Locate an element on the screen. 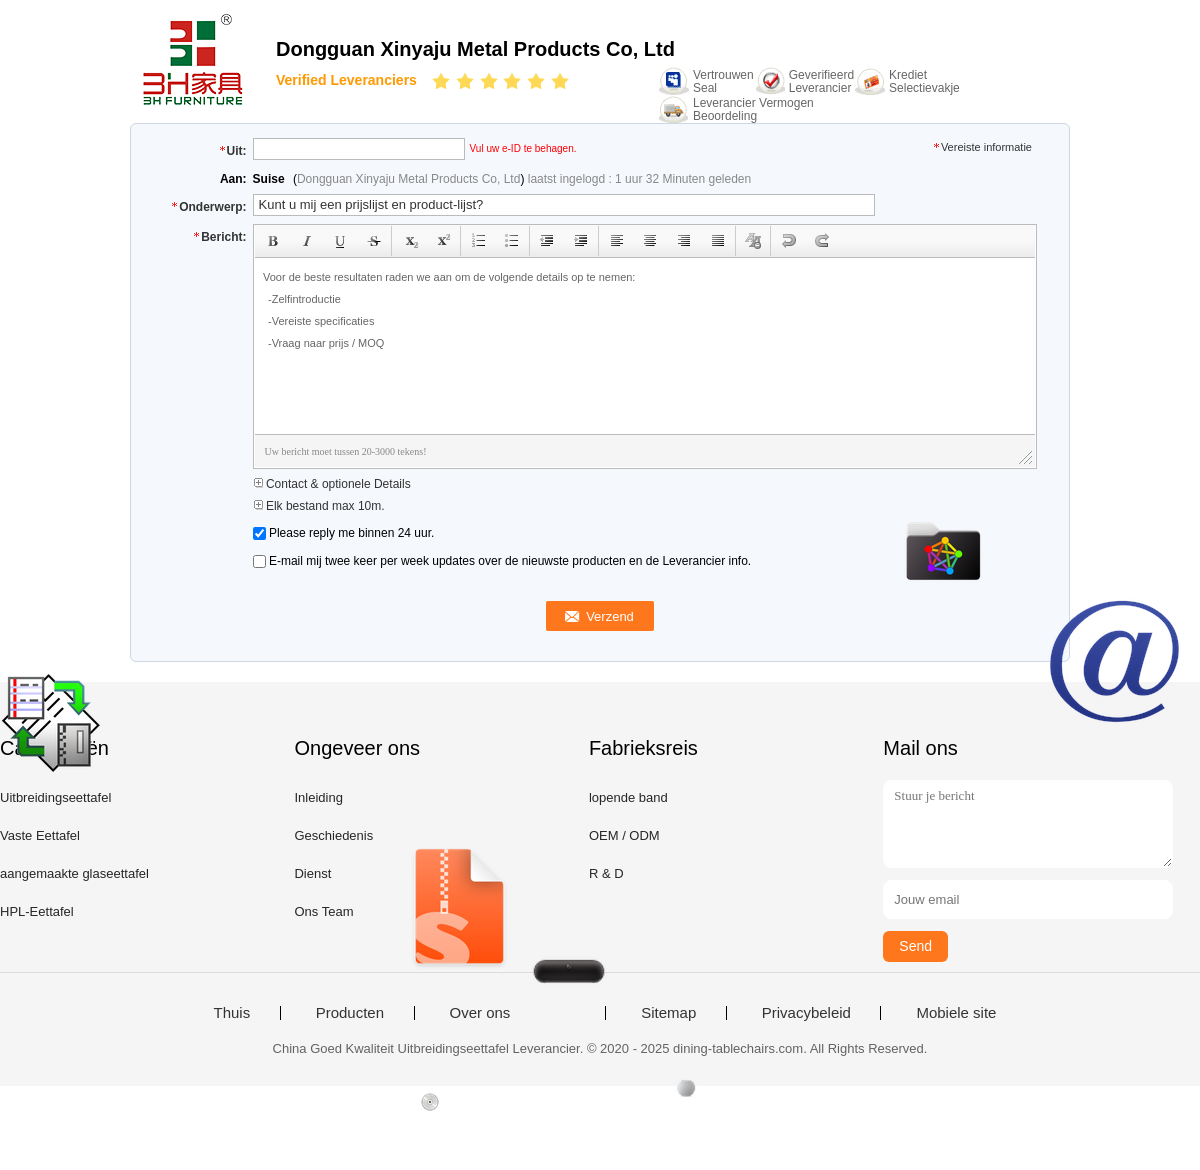  sogou input method skin file is located at coordinates (459, 908).